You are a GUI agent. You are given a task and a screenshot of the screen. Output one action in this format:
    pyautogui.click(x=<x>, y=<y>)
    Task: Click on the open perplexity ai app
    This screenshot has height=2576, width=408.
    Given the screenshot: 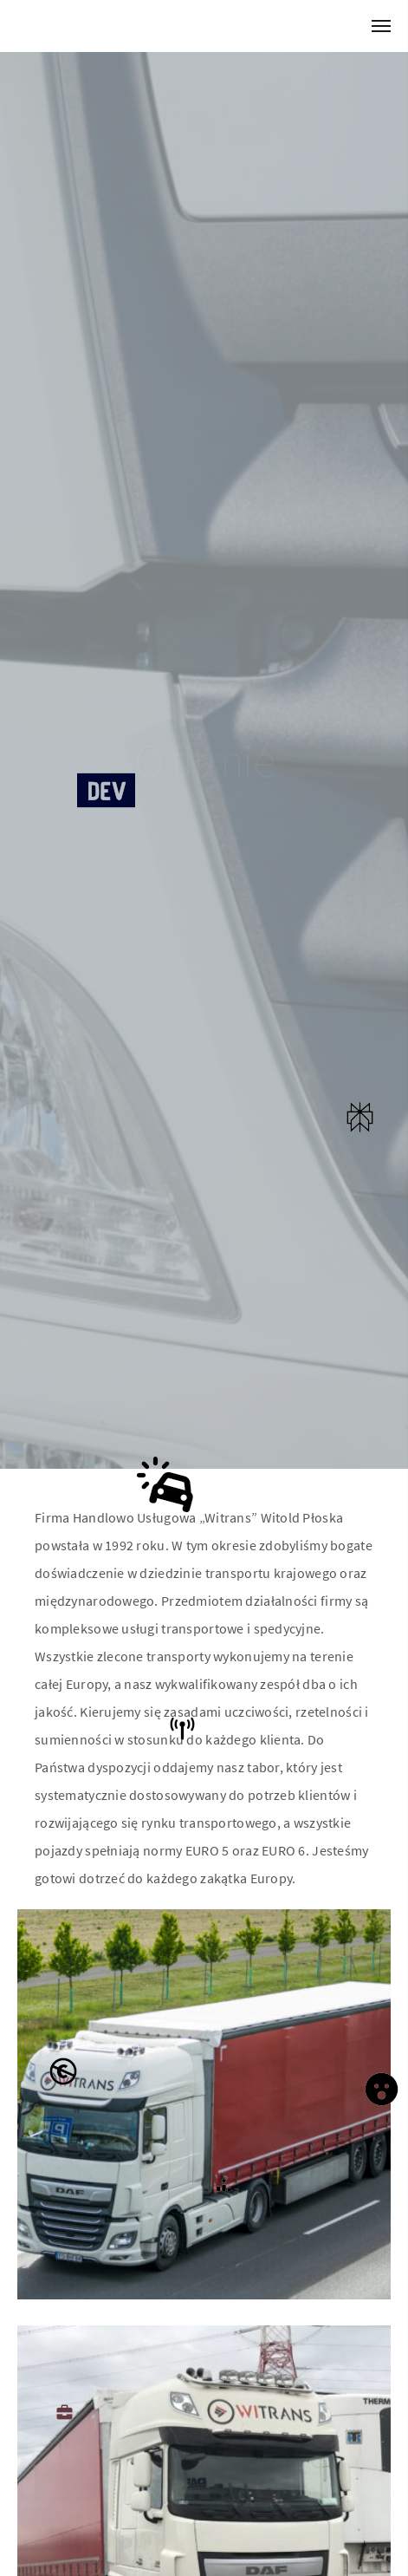 What is the action you would take?
    pyautogui.click(x=359, y=1117)
    